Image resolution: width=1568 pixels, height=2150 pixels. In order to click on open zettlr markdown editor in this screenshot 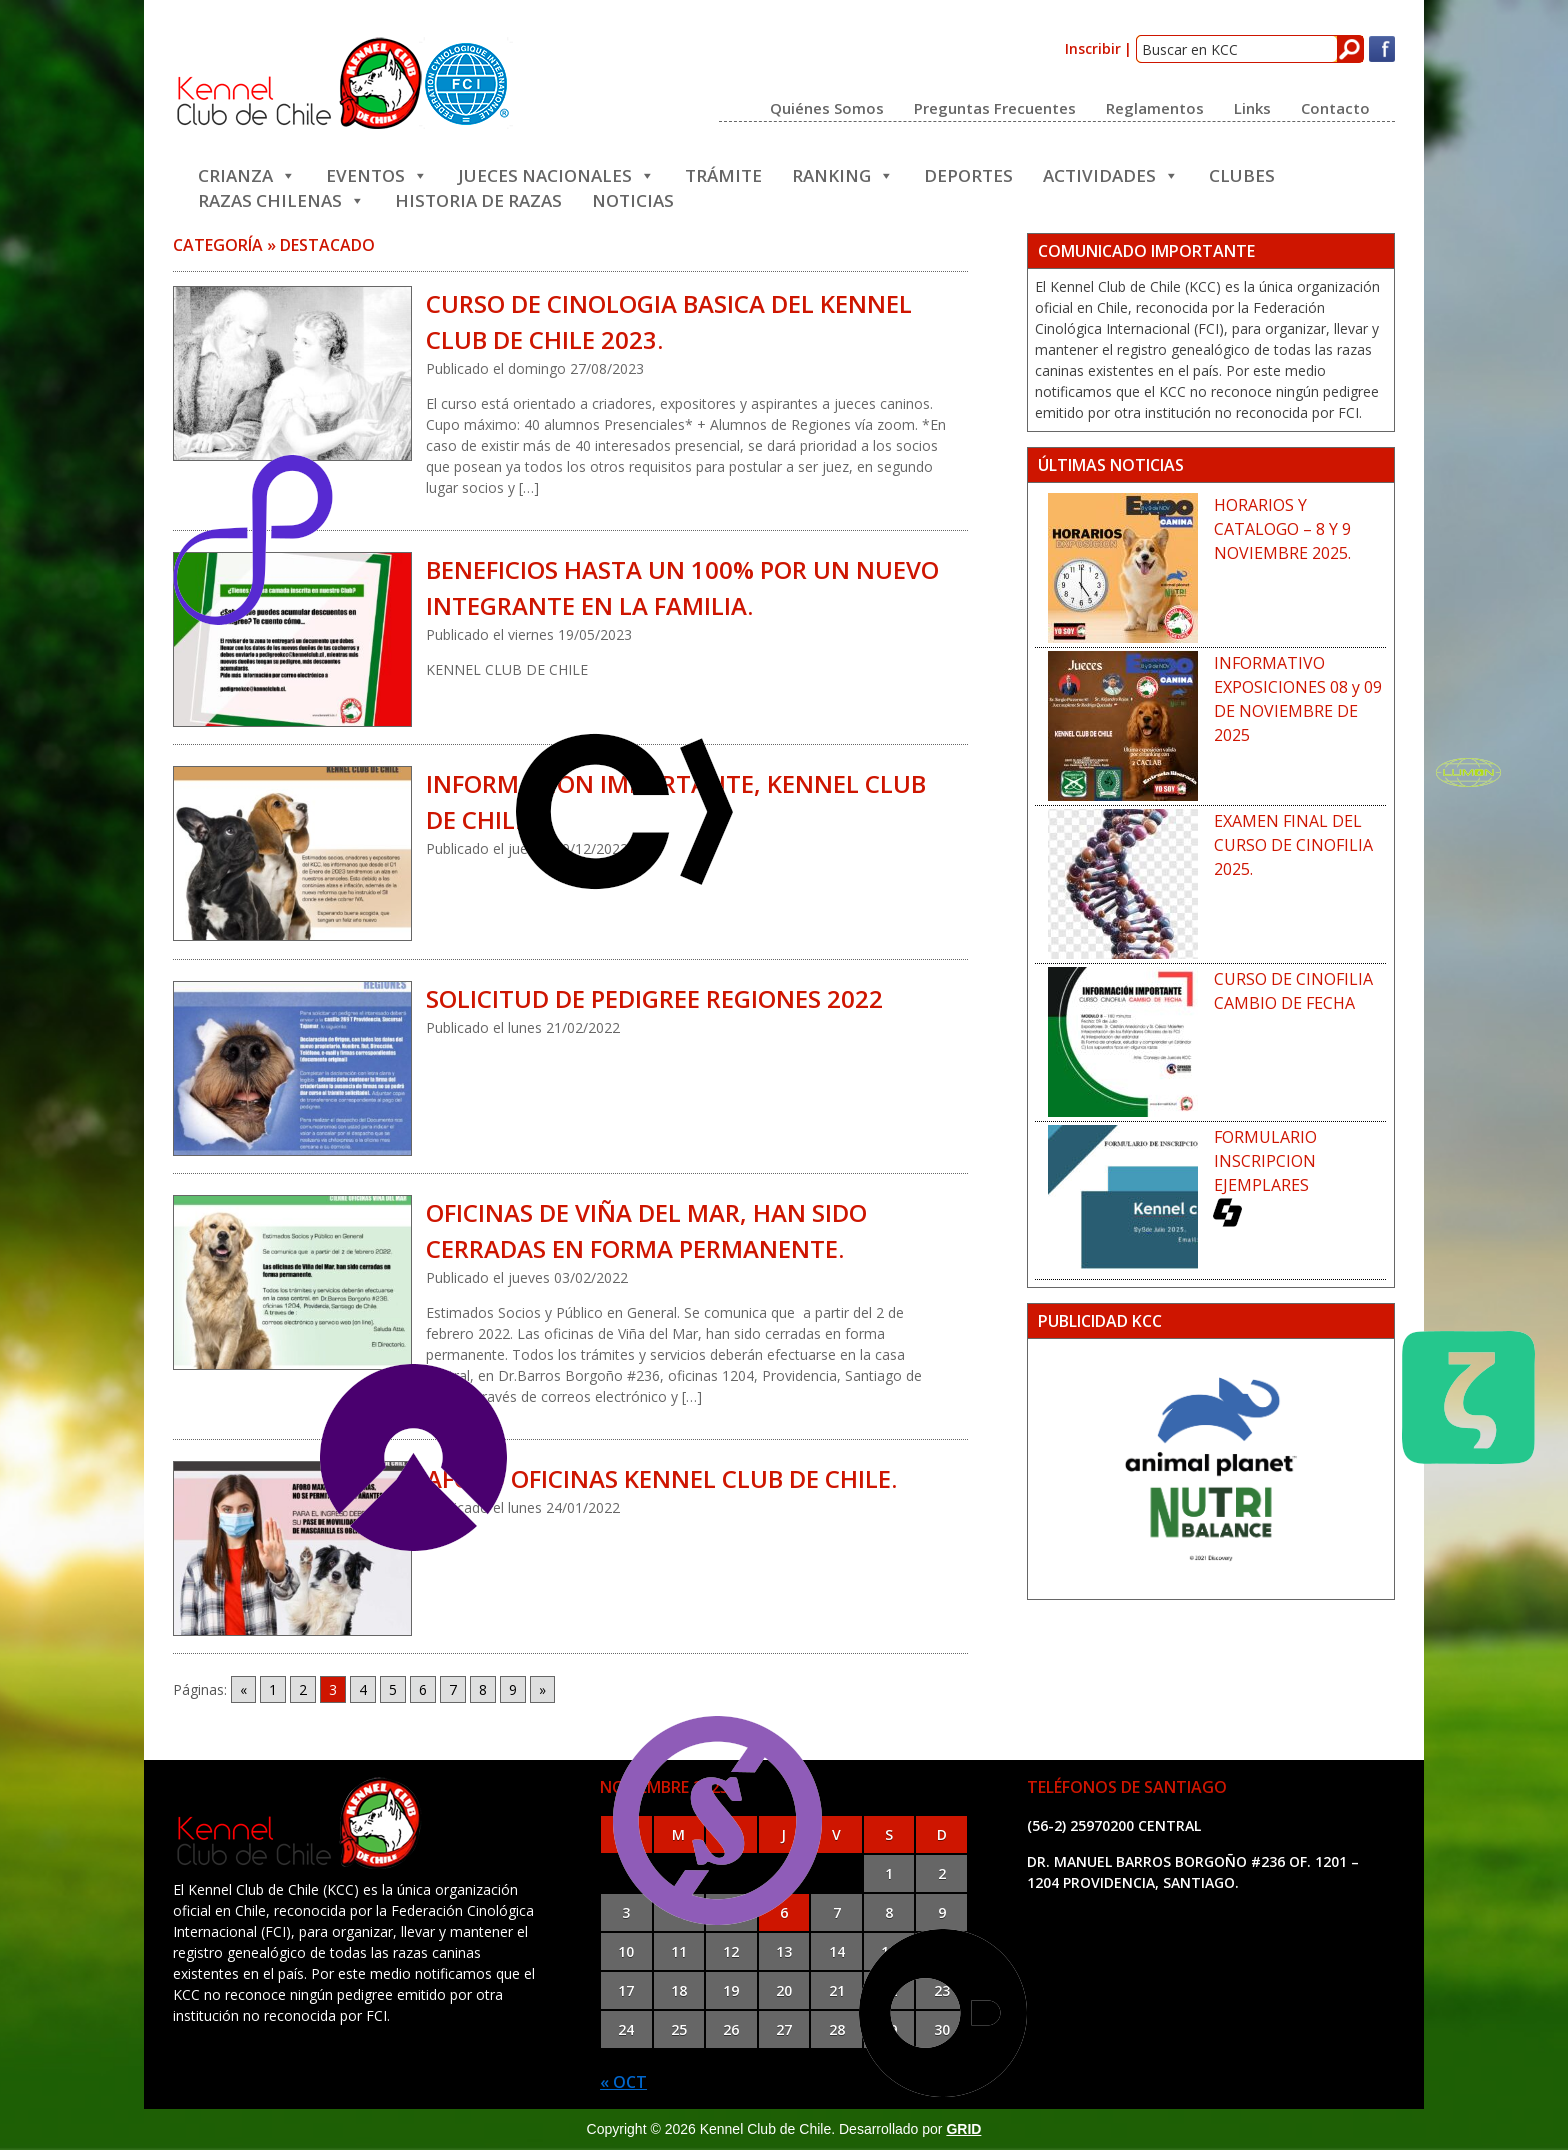, I will do `click(1468, 1397)`.